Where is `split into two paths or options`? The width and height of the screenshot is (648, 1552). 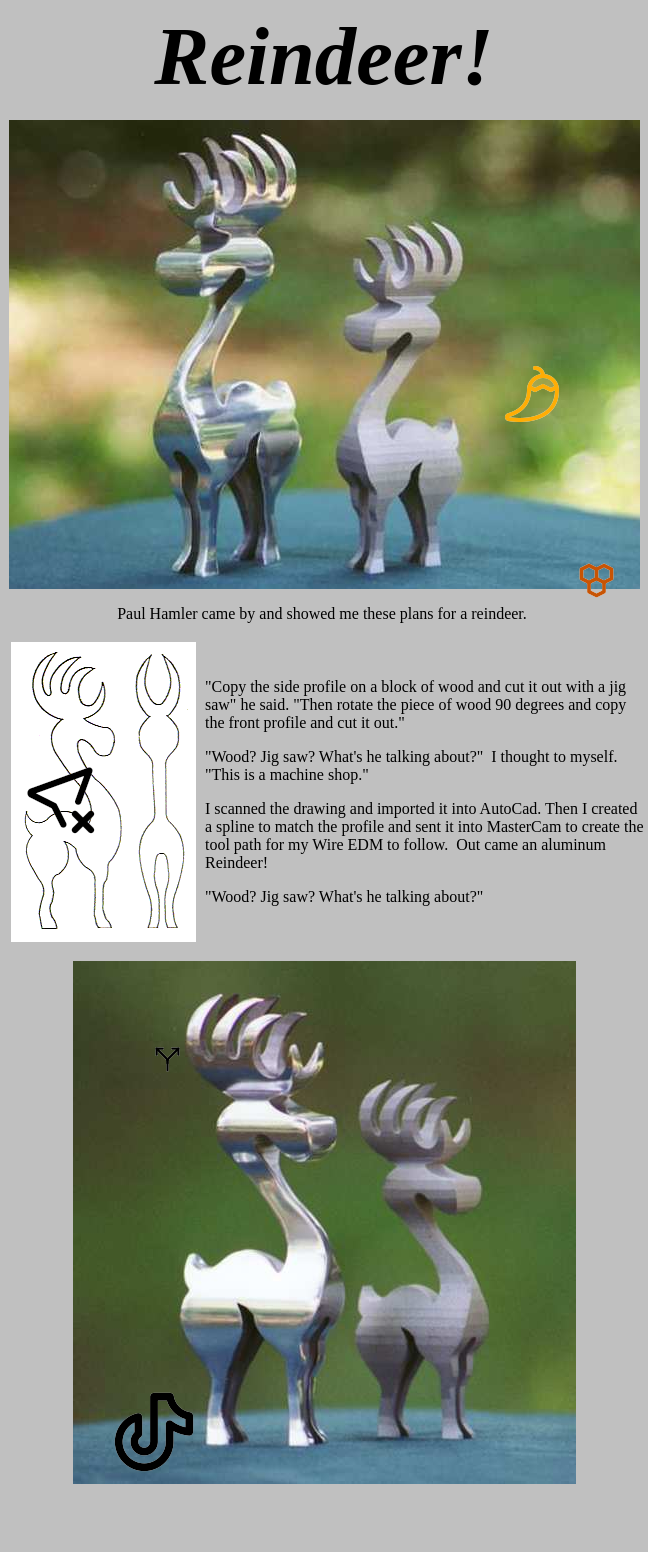
split into two paths or options is located at coordinates (167, 1059).